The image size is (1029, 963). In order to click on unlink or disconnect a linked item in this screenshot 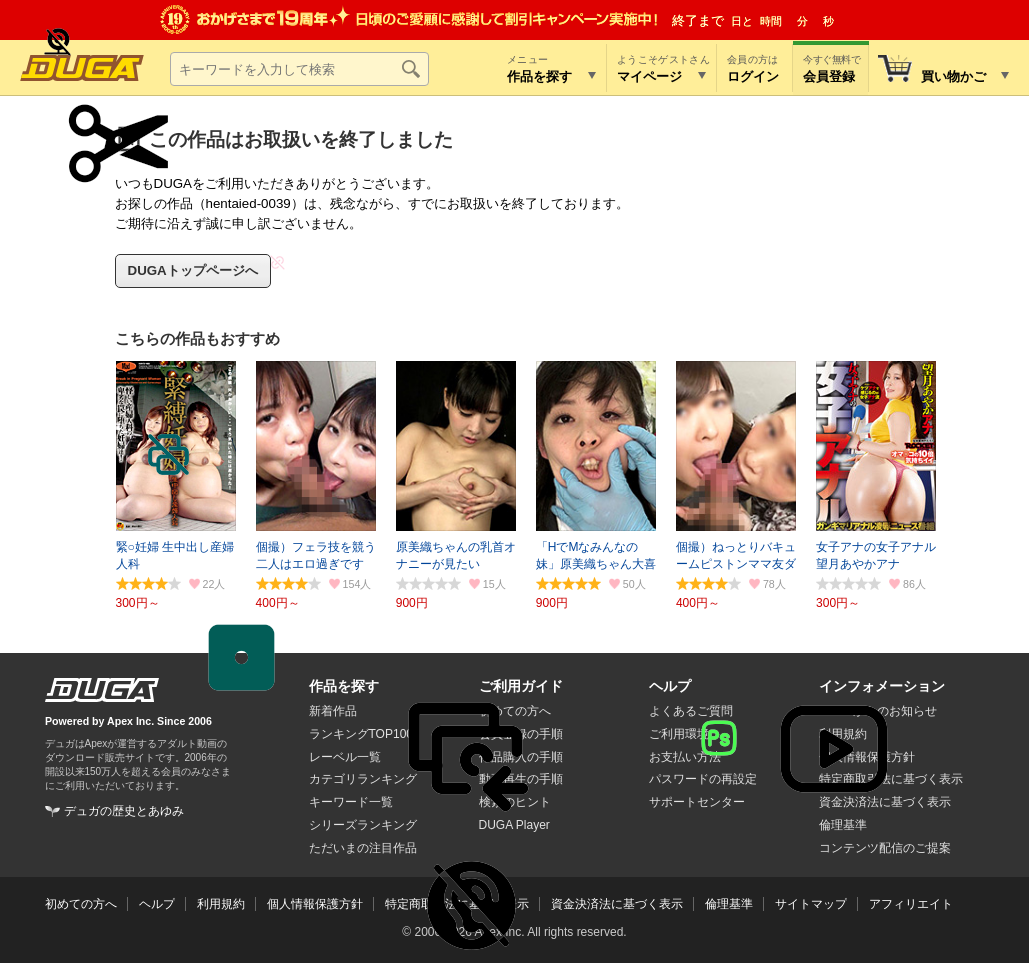, I will do `click(277, 262)`.